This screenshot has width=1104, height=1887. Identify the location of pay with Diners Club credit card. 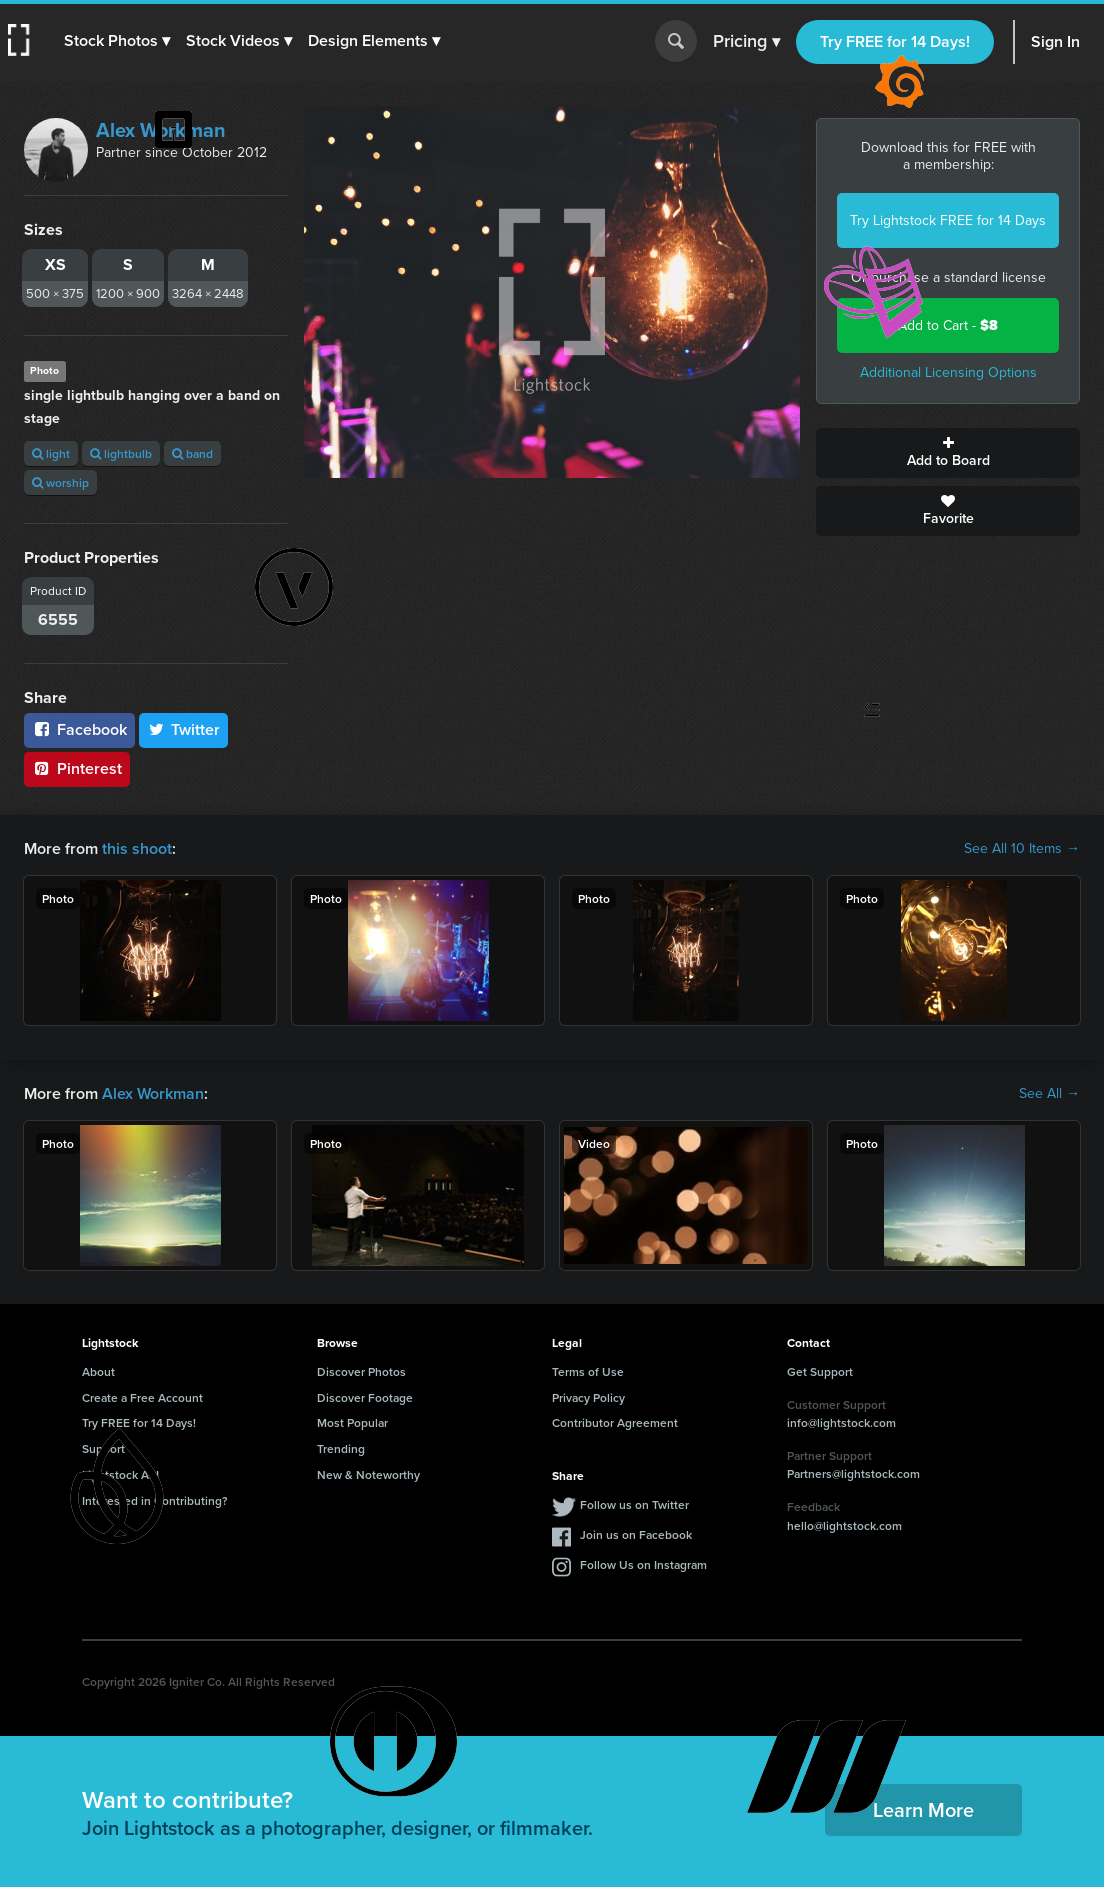
(393, 1741).